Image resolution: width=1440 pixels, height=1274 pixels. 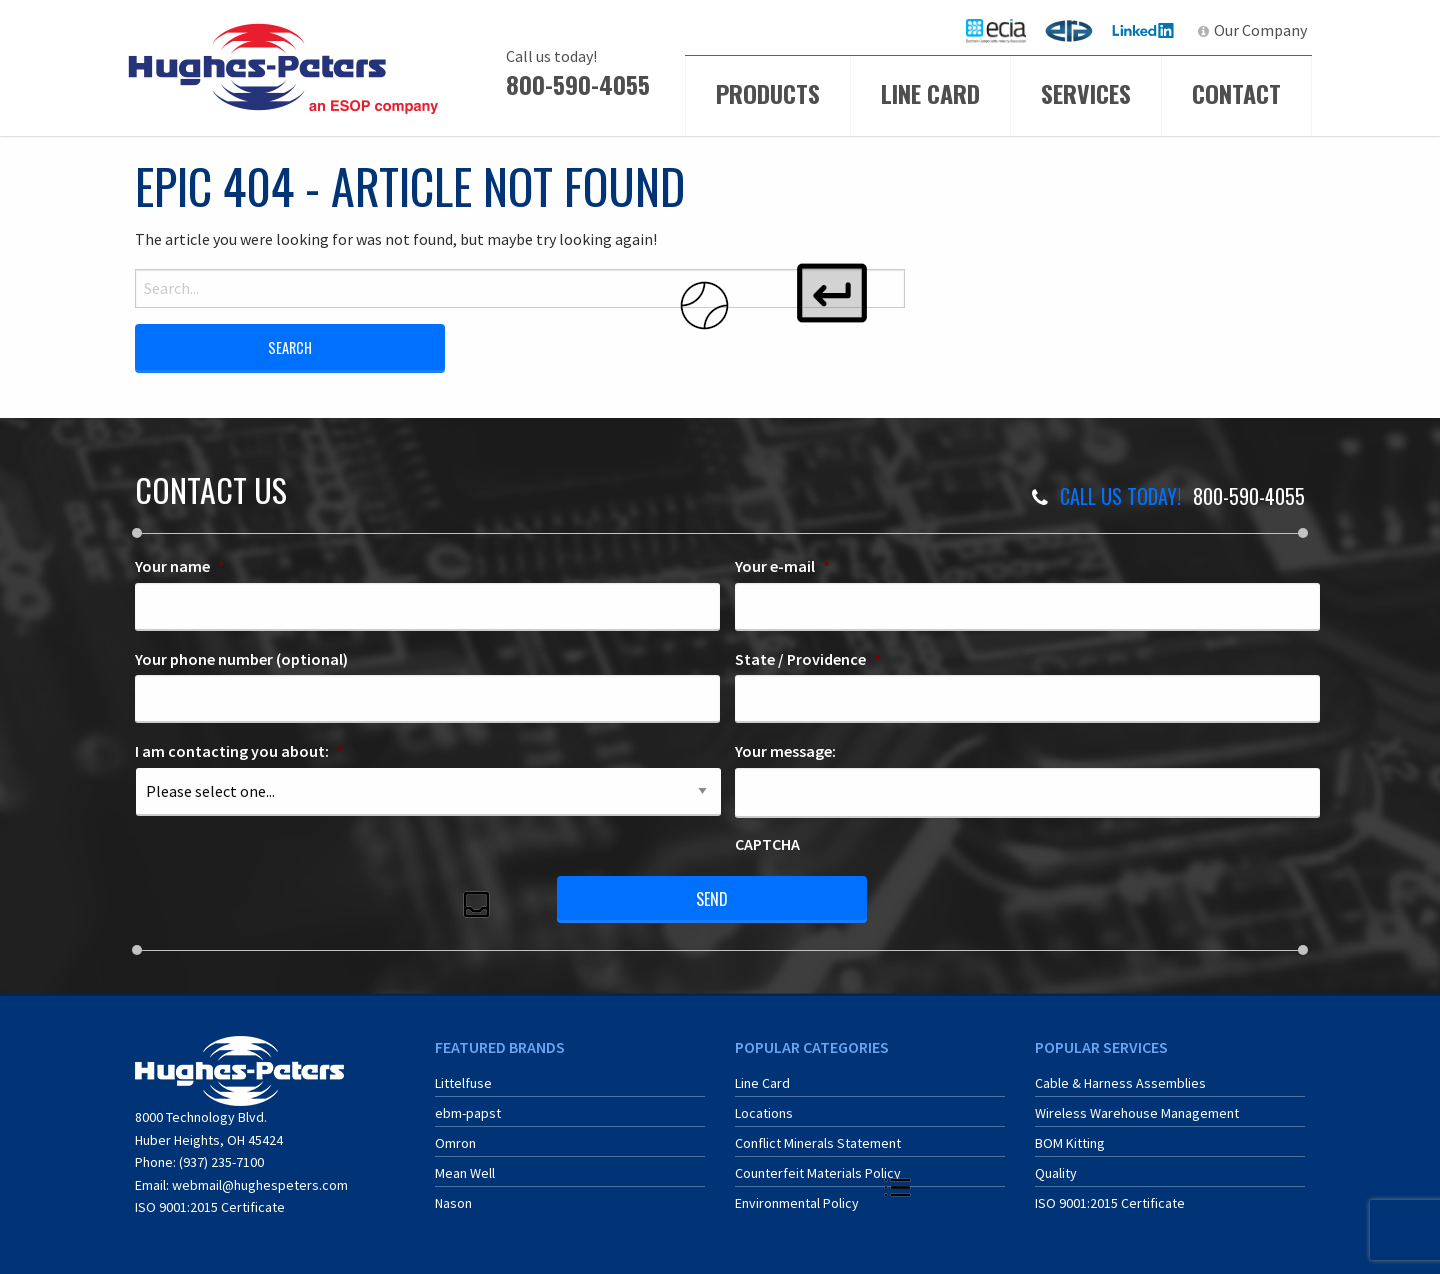 I want to click on press enter or return key, so click(x=832, y=293).